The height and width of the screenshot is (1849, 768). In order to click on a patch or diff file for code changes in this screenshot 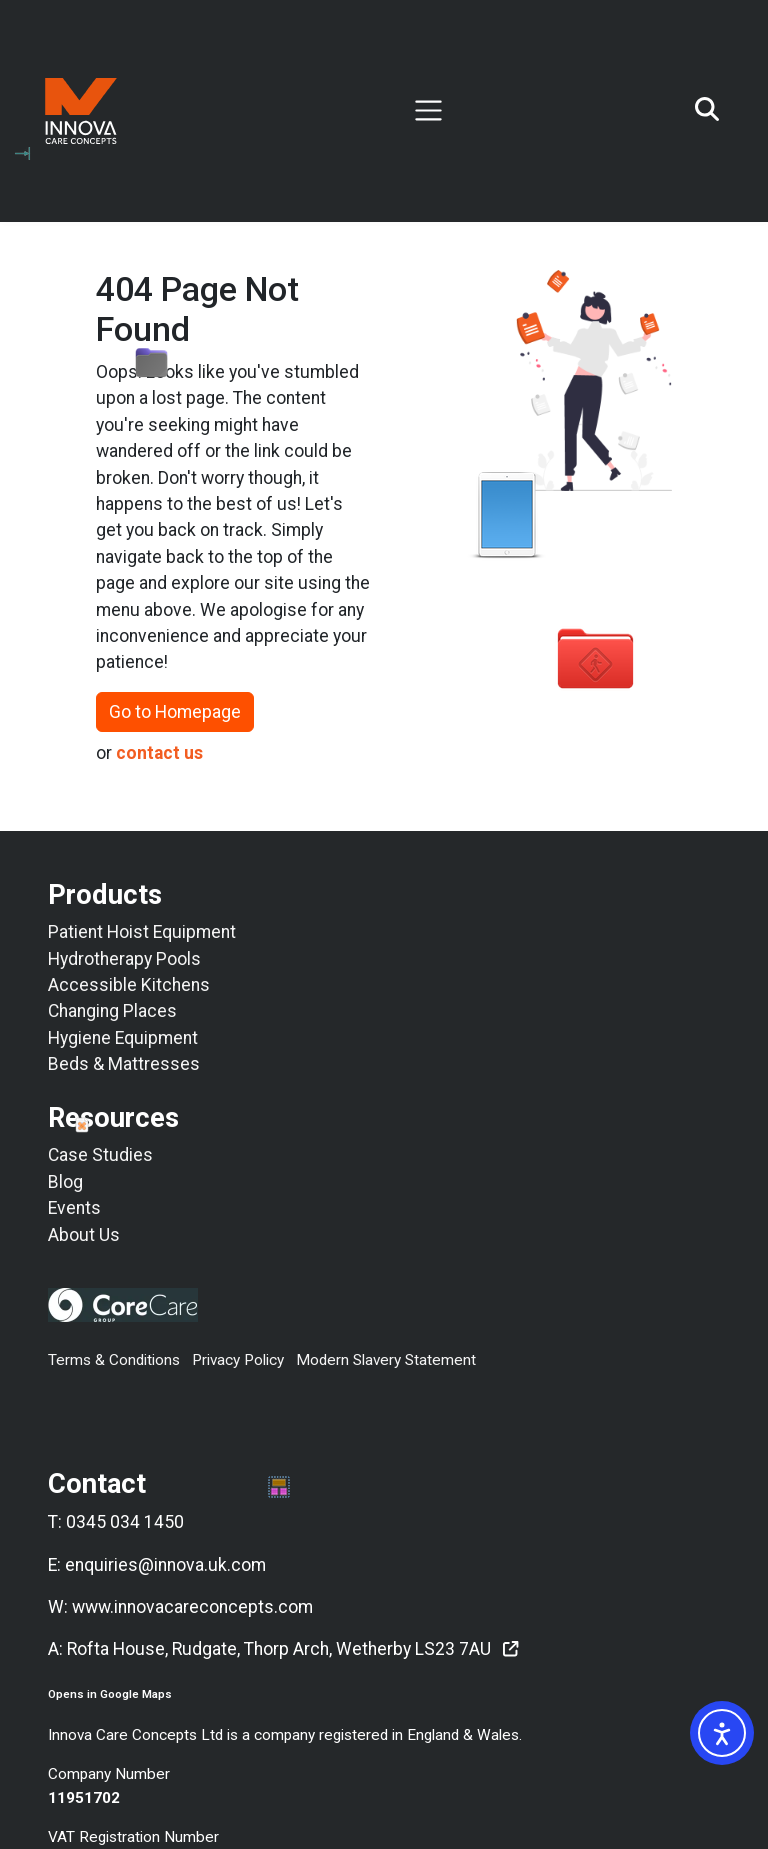, I will do `click(82, 1125)`.